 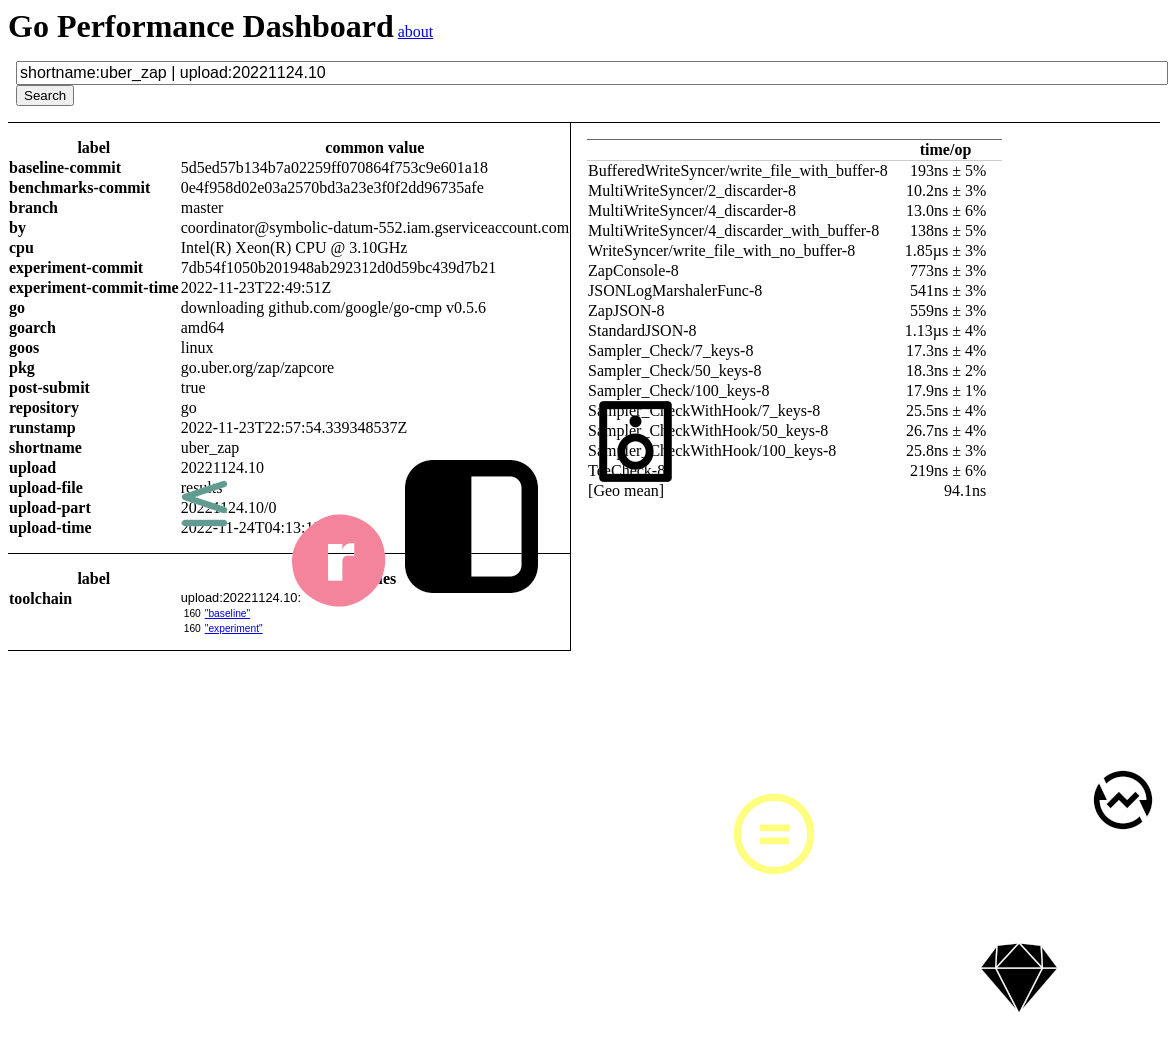 What do you see at coordinates (1123, 800) in the screenshot?
I see `exchange or convert funds` at bounding box center [1123, 800].